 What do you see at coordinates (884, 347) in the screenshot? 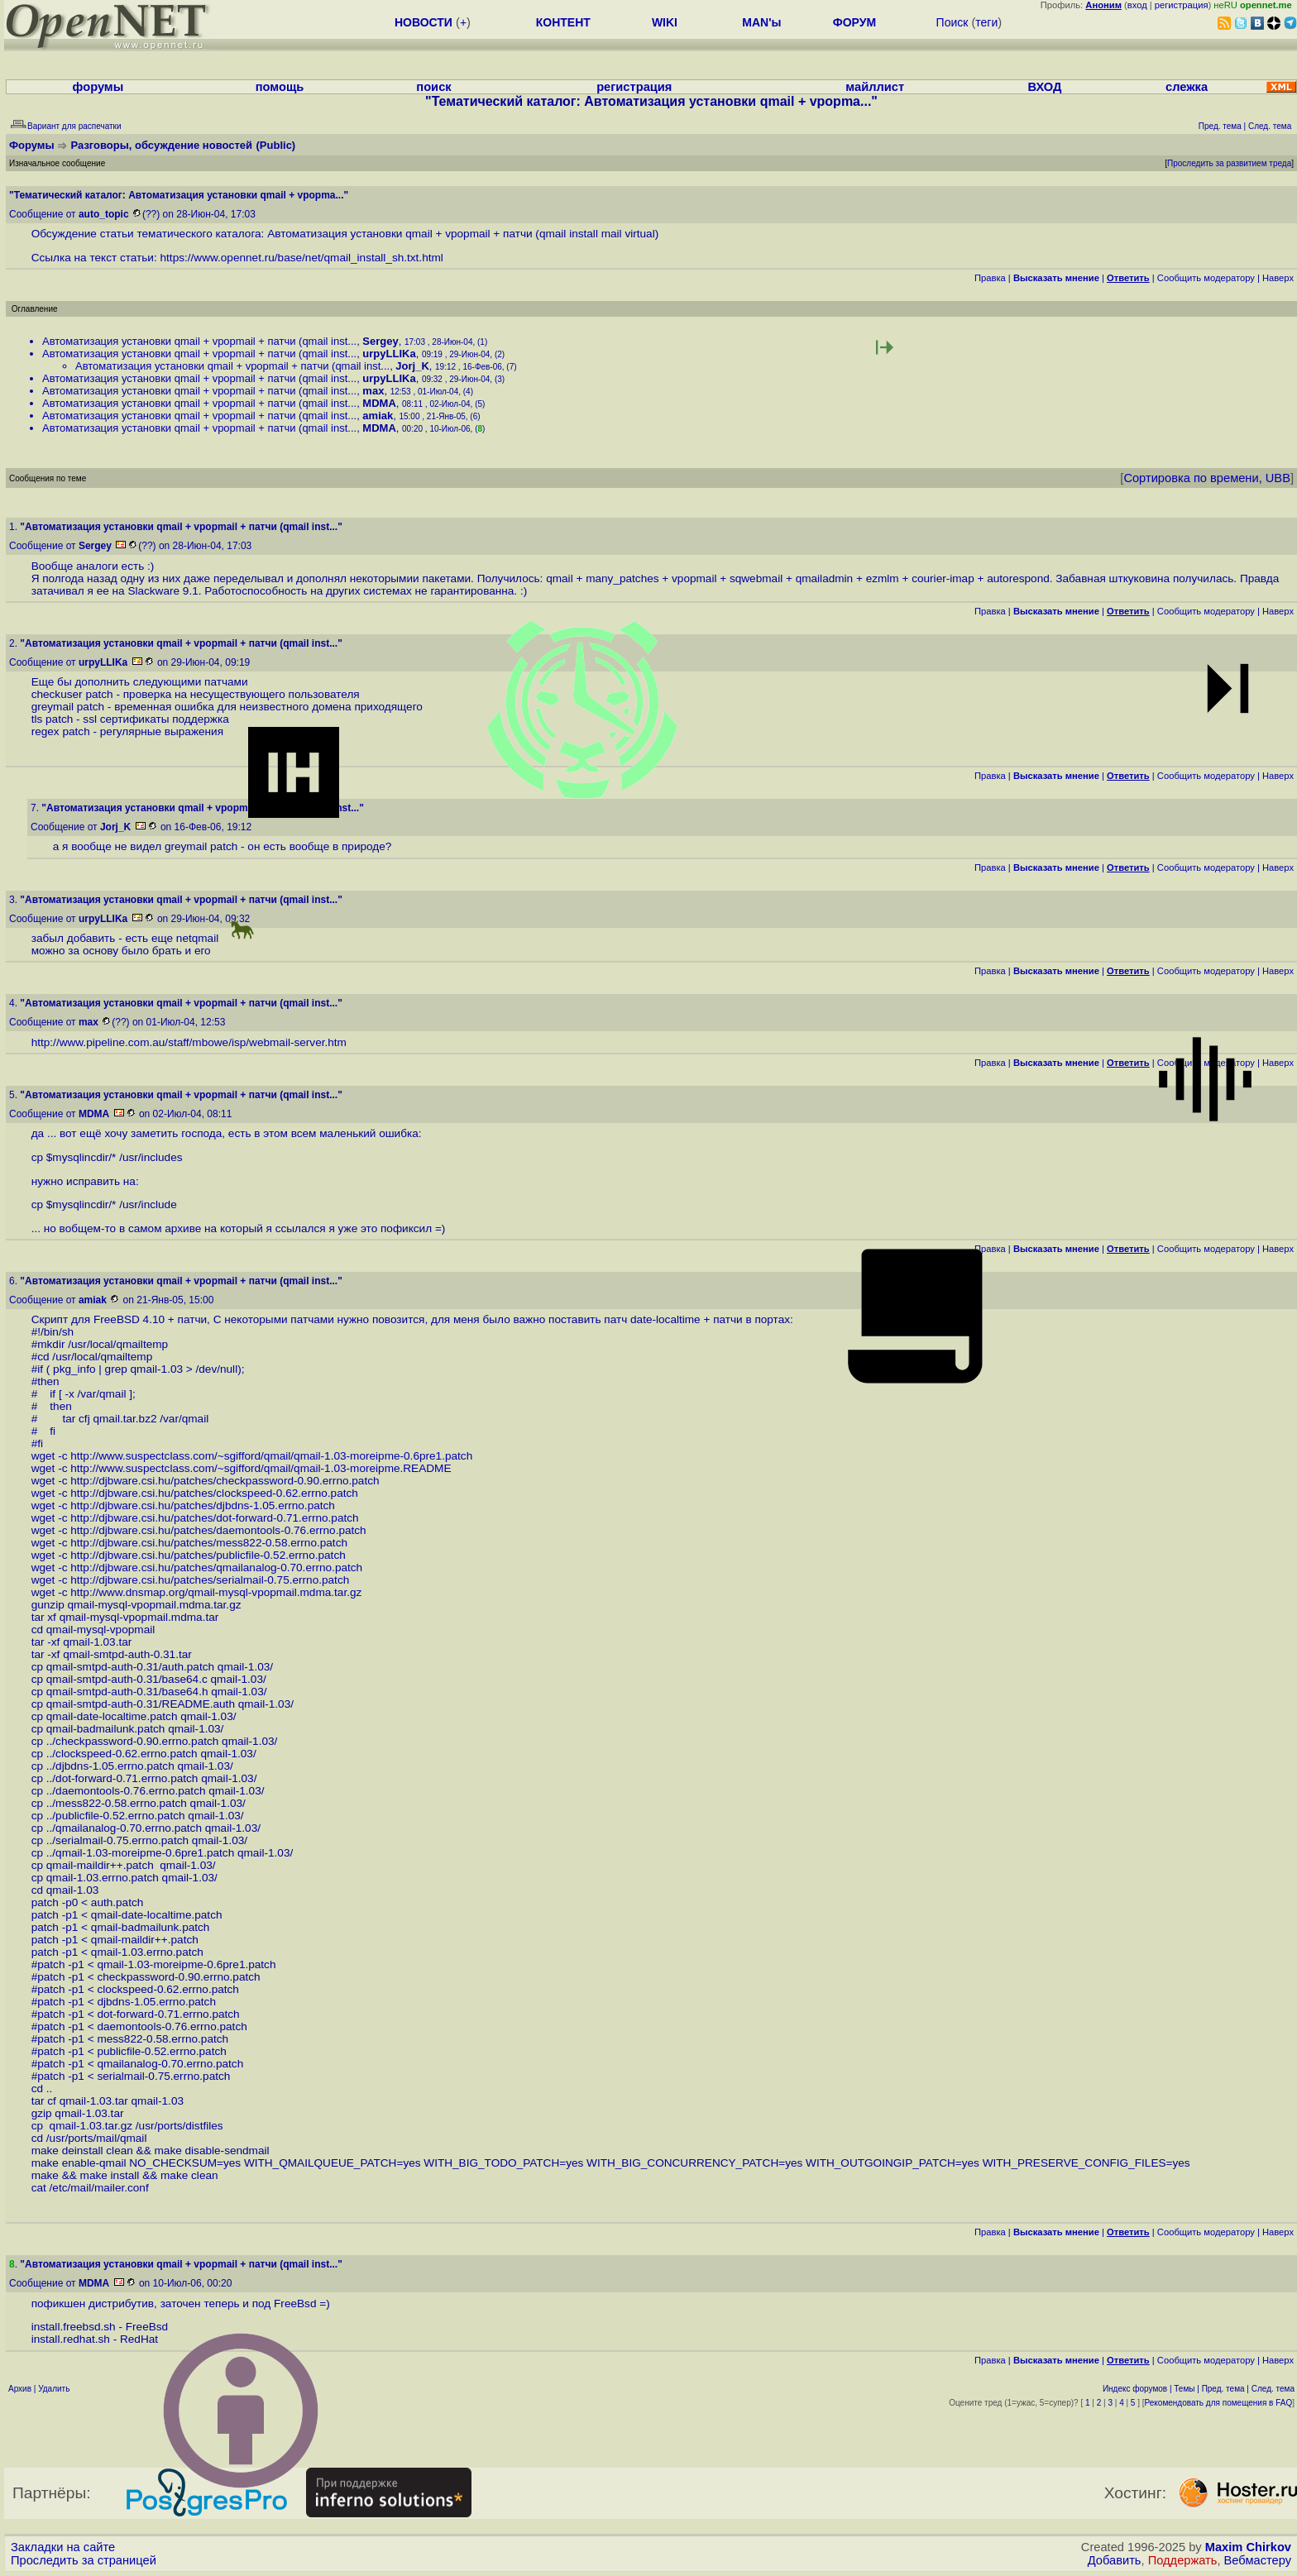
I see `expand content to the right` at bounding box center [884, 347].